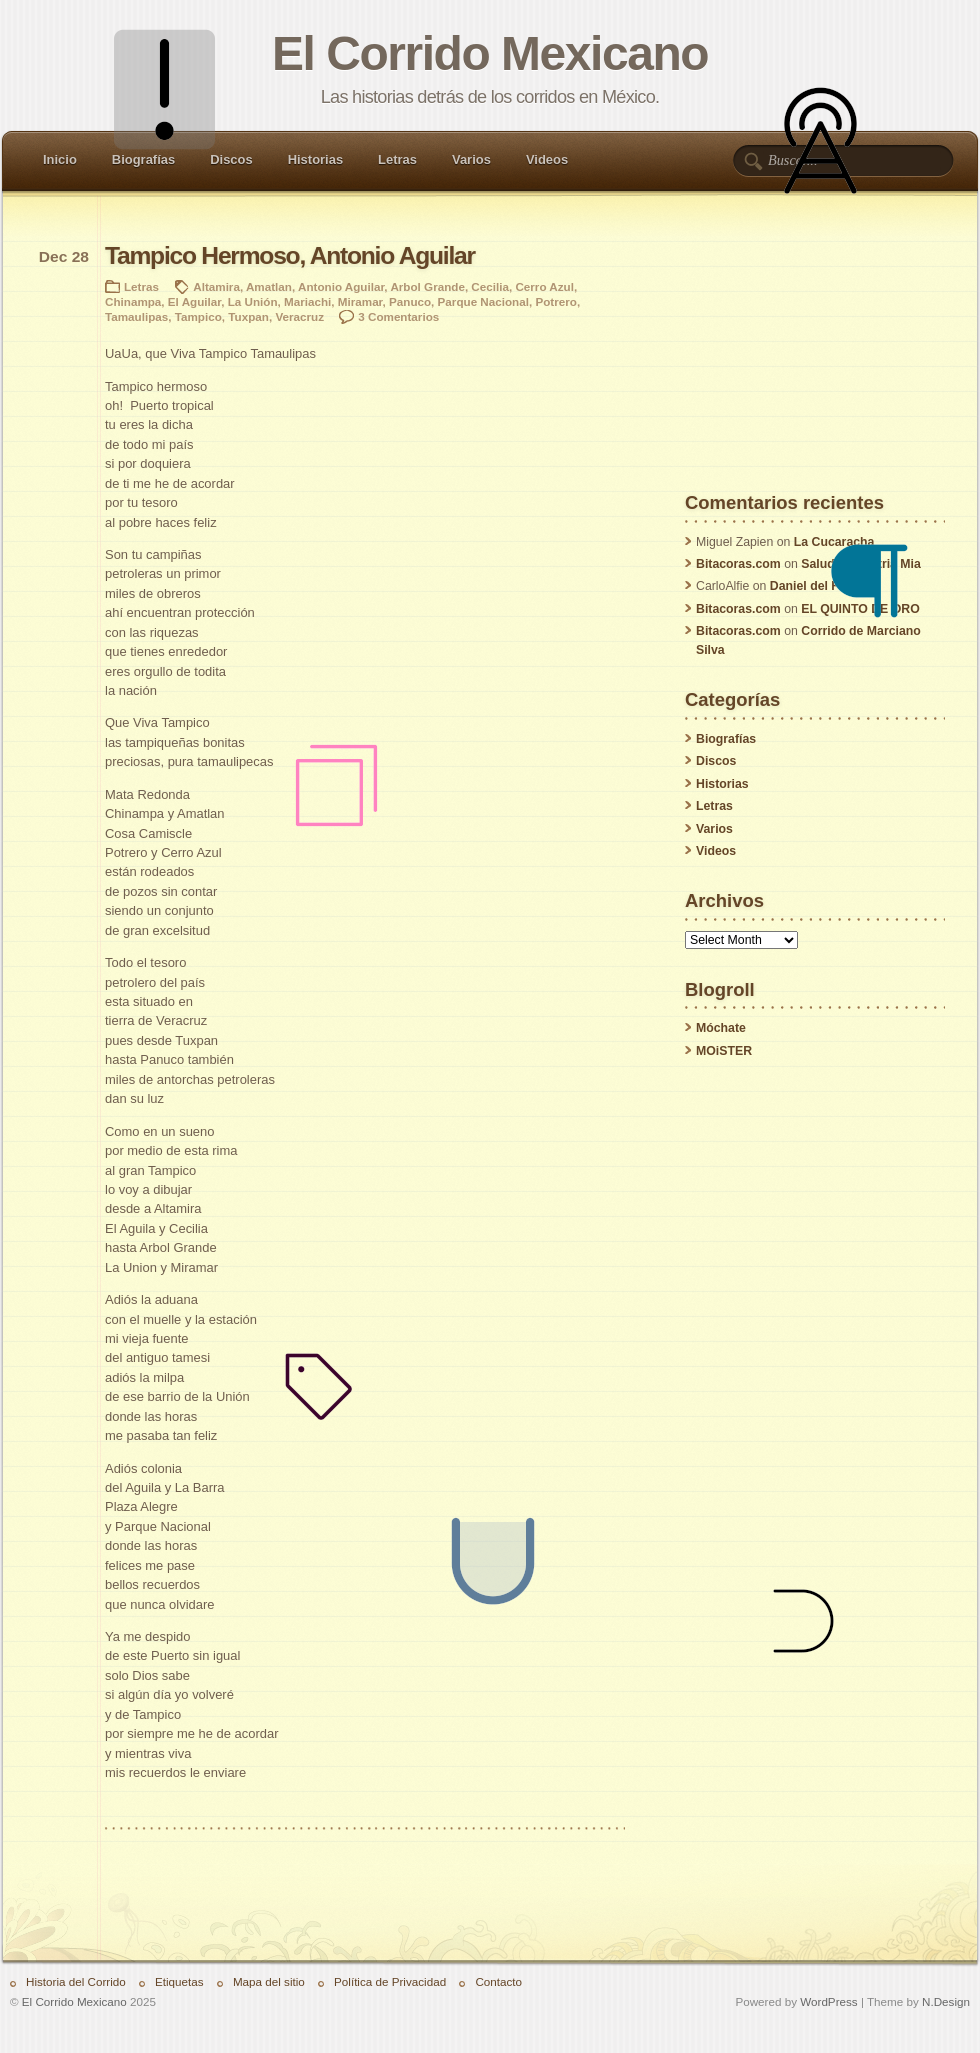 Image resolution: width=980 pixels, height=2053 pixels. I want to click on indicates an alert or warning that requires attention, so click(164, 89).